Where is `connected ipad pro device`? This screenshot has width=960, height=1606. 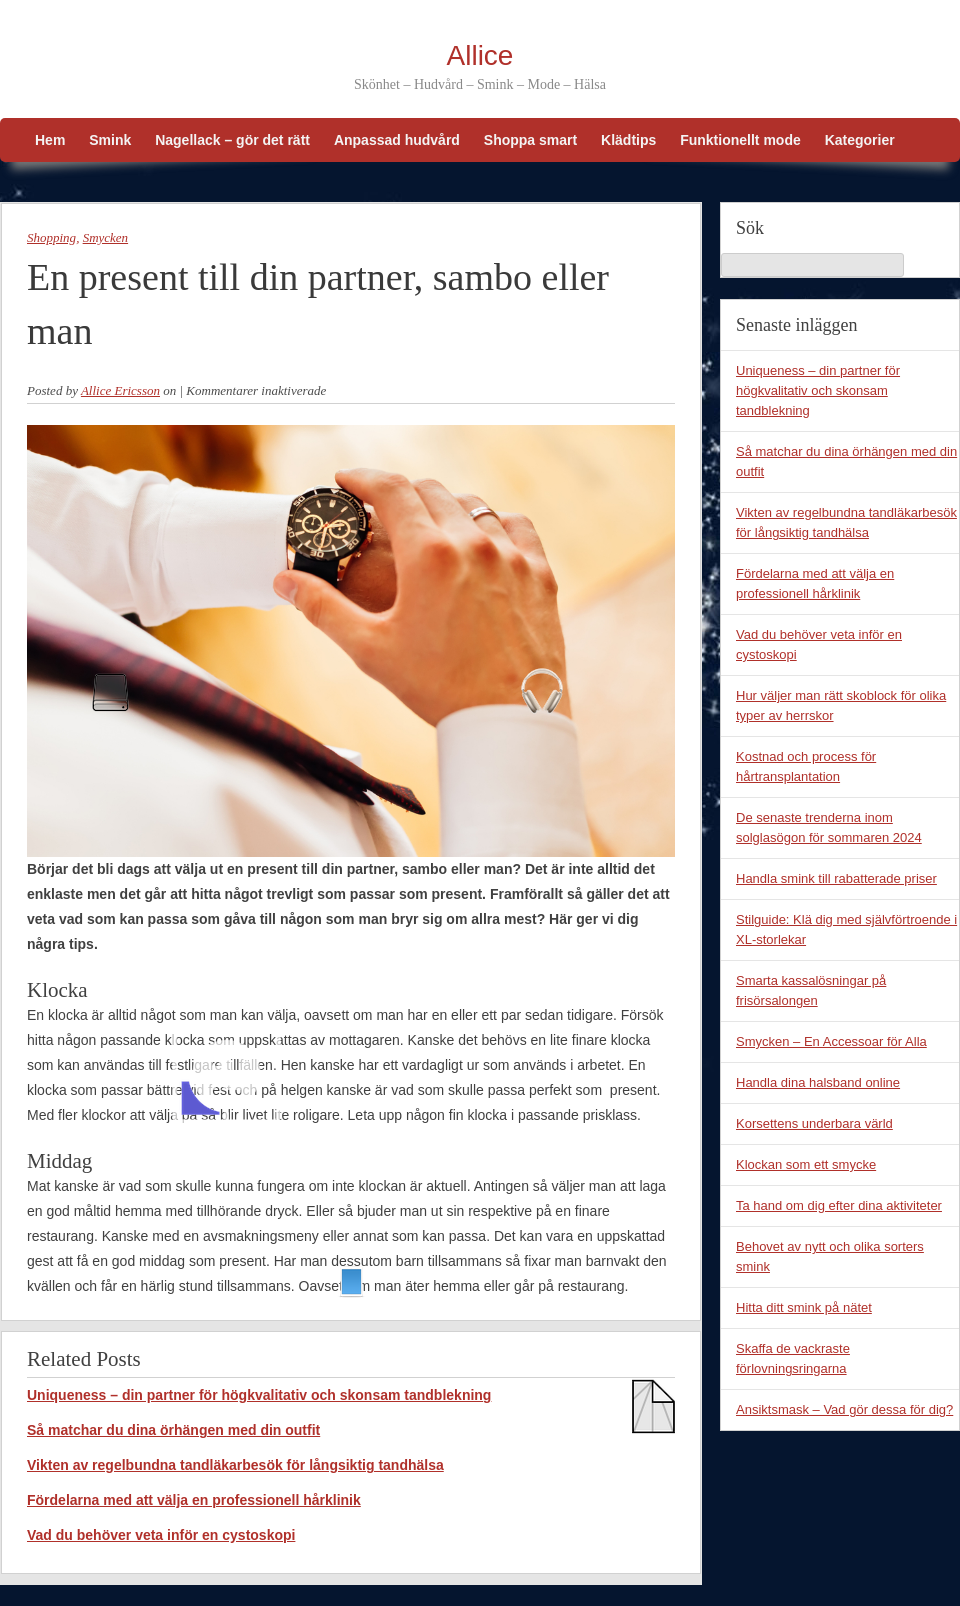 connected ipad pro device is located at coordinates (351, 1281).